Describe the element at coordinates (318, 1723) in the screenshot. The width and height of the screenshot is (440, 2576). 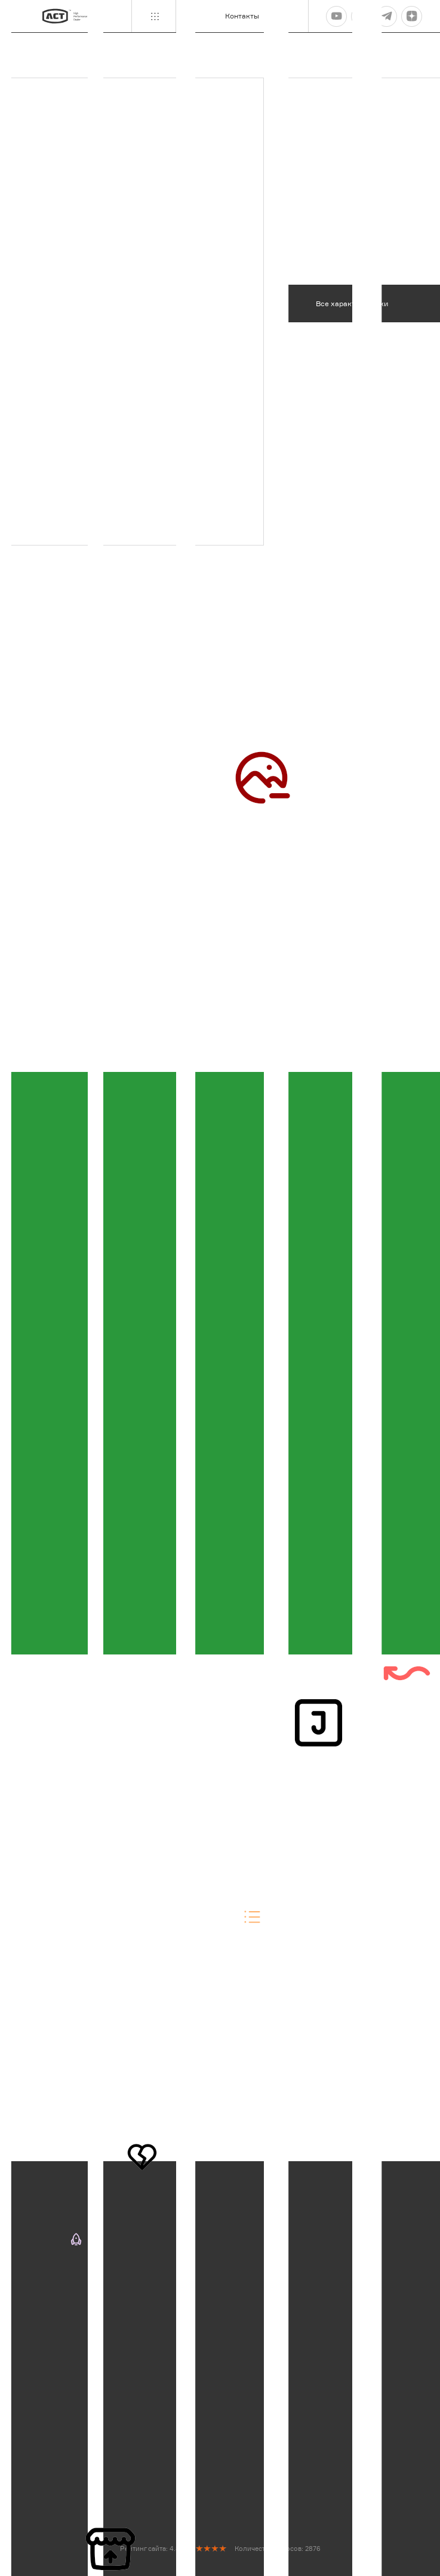
I see `represents the letter J in a menu or keyboard interface` at that location.